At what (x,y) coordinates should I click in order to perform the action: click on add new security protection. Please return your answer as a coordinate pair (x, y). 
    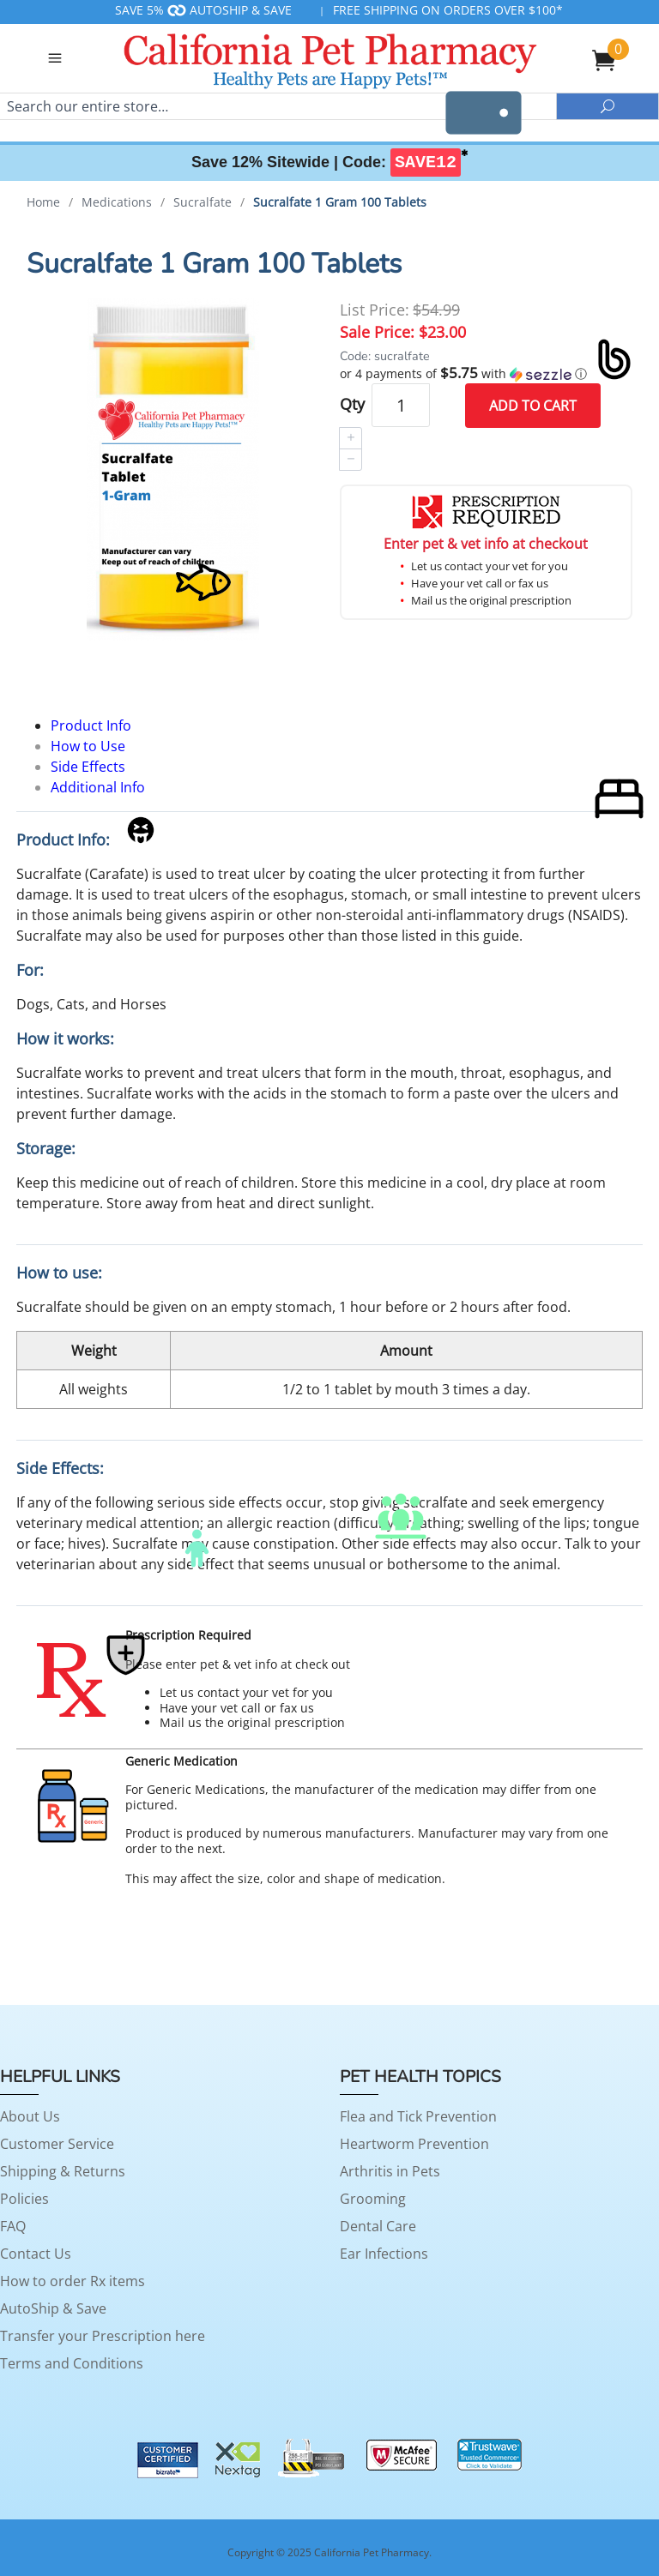
    Looking at the image, I should click on (125, 1652).